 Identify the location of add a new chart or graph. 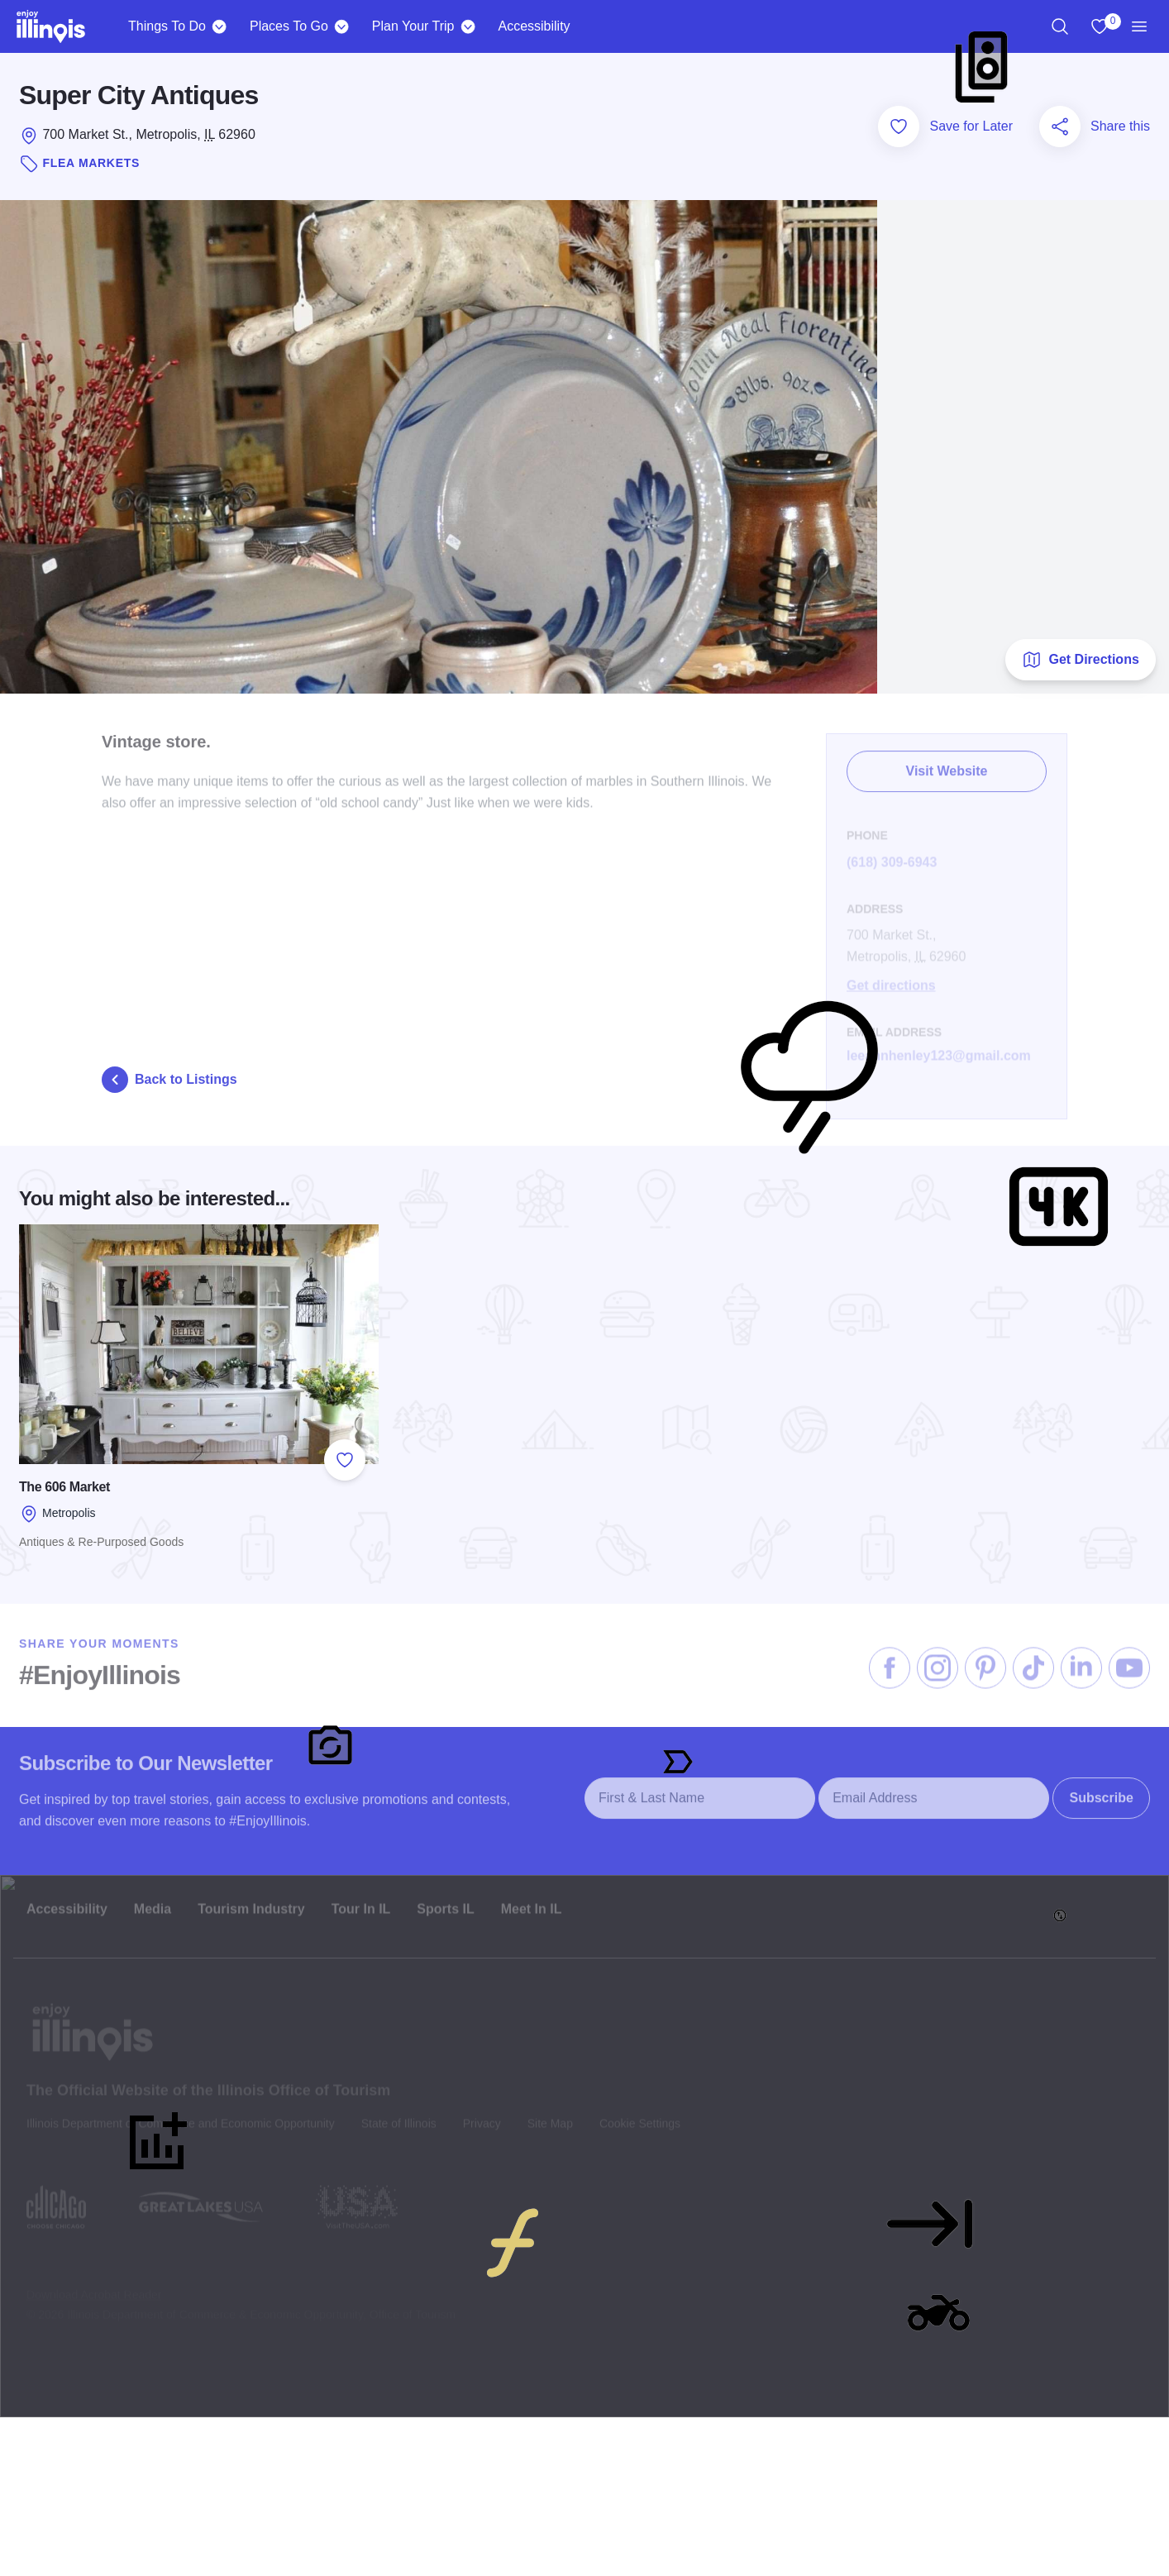
(156, 2142).